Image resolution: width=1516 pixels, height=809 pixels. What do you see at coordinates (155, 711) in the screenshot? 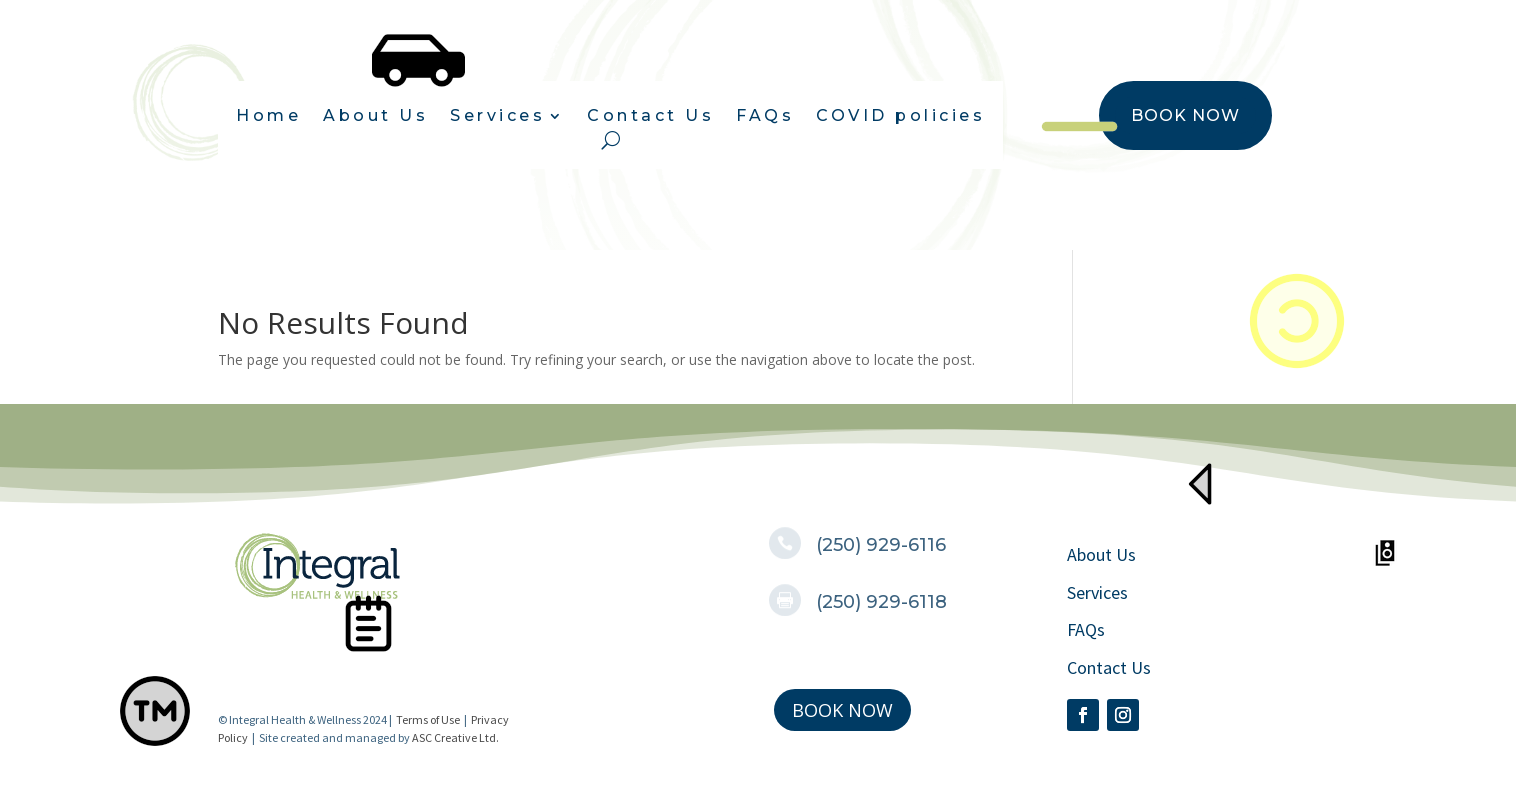
I see `indicates trademarked content or branding` at bounding box center [155, 711].